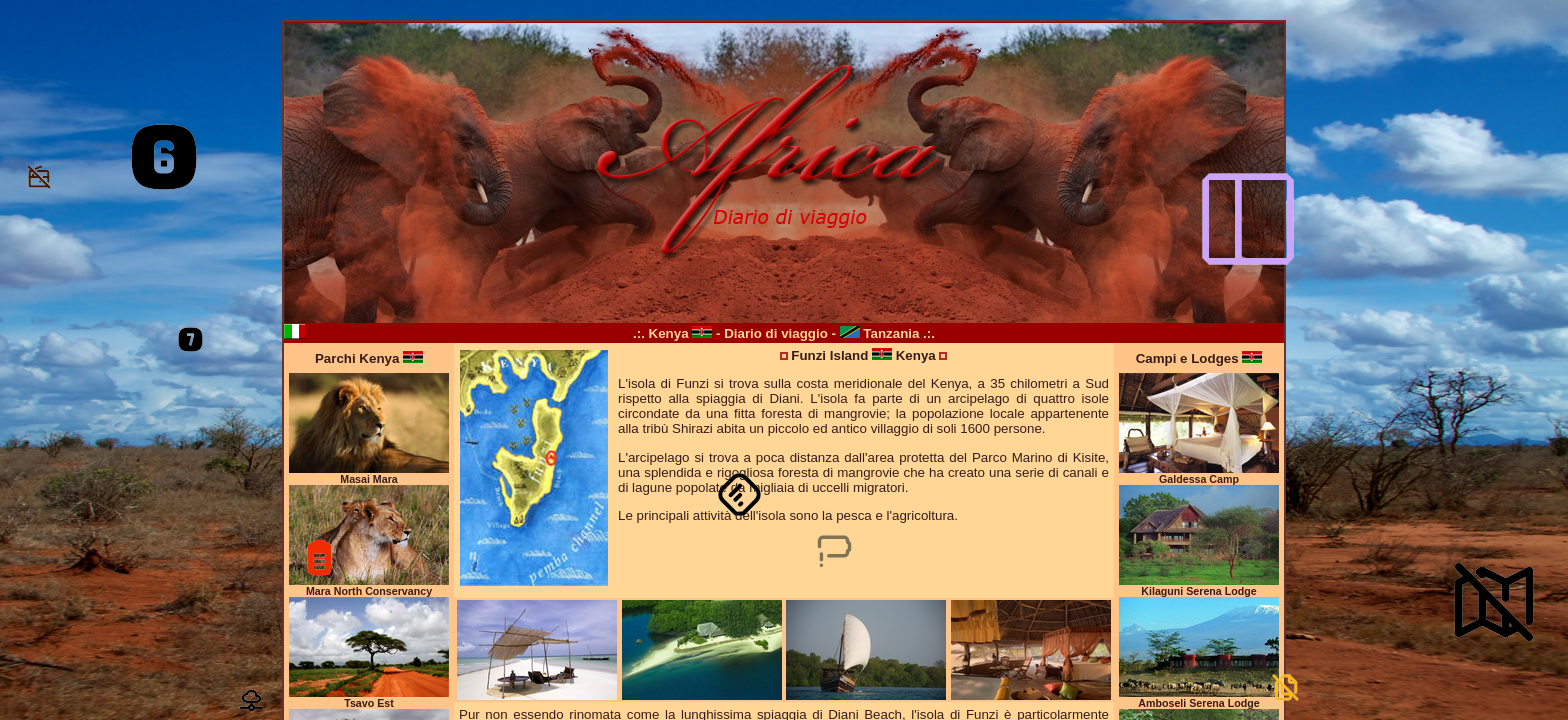  Describe the element at coordinates (39, 177) in the screenshot. I see `radio or broadcast feature disabled` at that location.